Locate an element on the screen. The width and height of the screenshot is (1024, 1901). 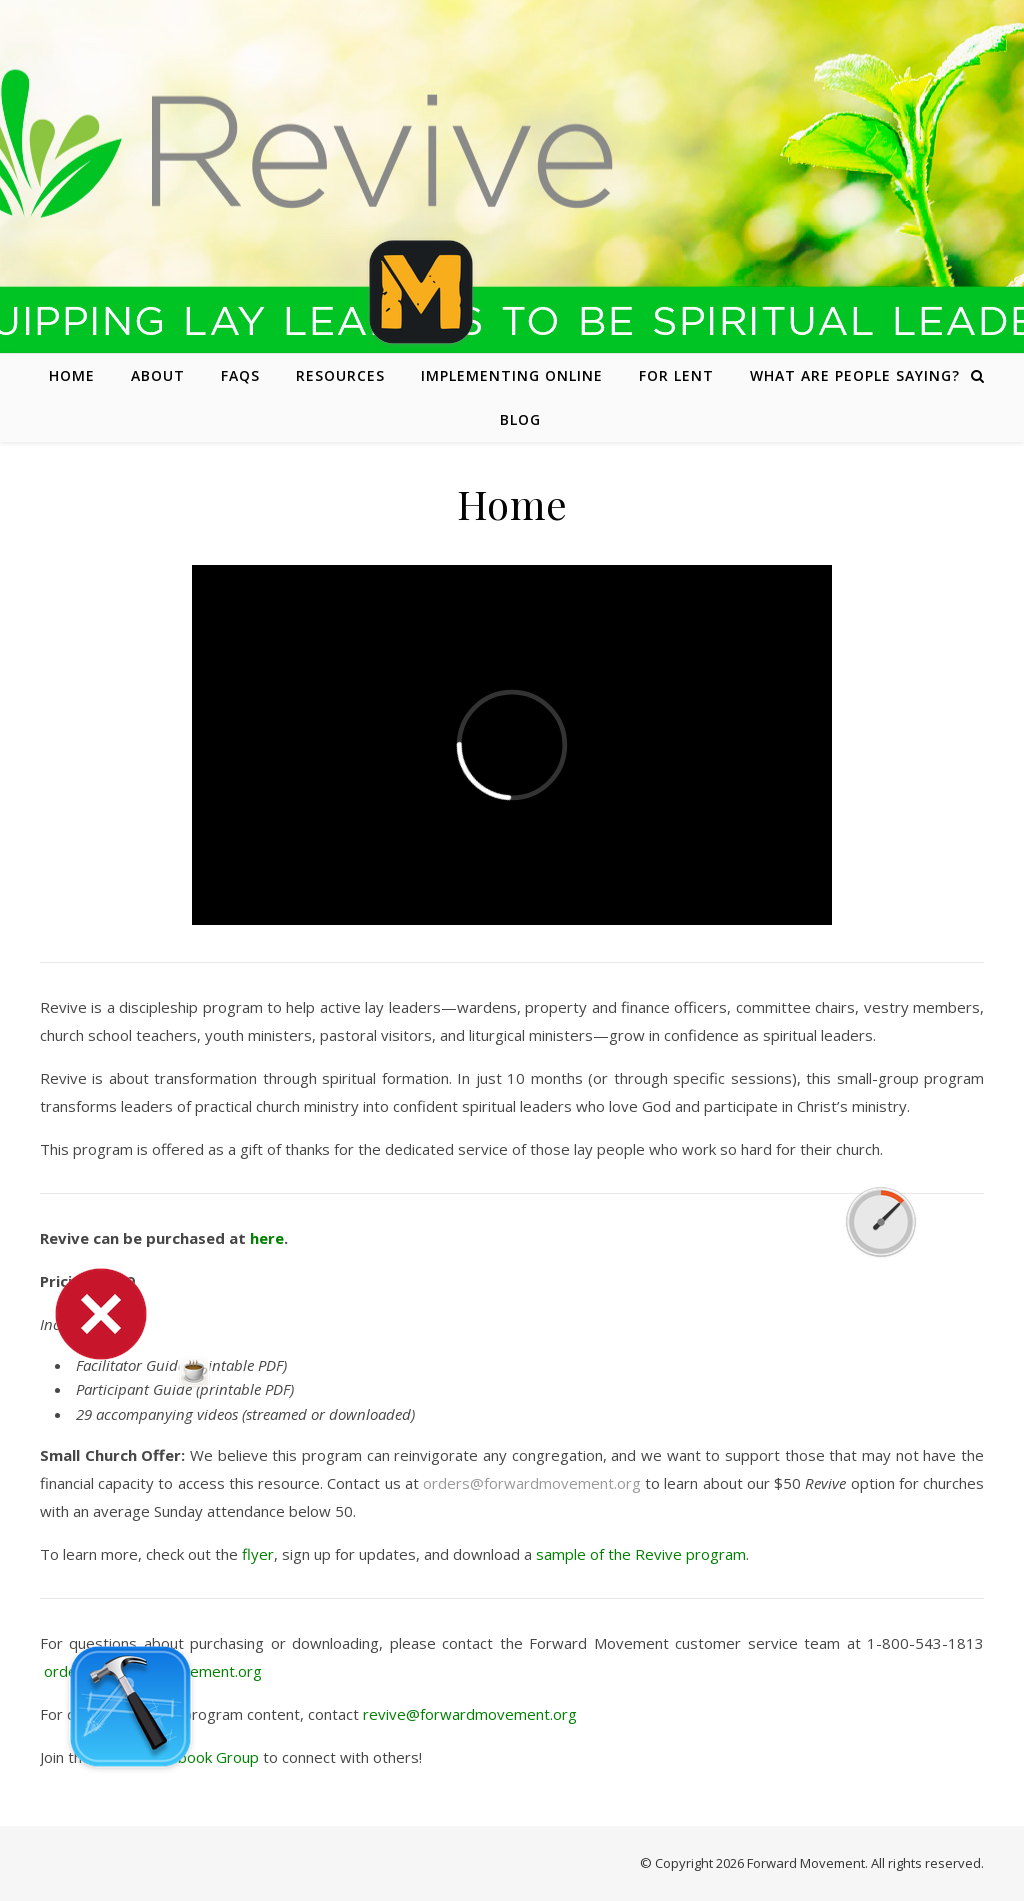
launch caffeine app to prevent sleep mode is located at coordinates (194, 1371).